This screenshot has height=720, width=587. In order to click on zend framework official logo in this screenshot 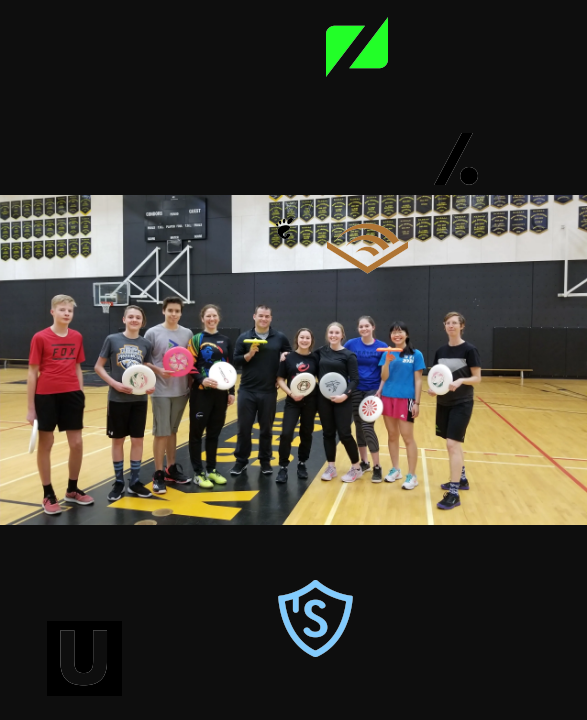, I will do `click(357, 47)`.